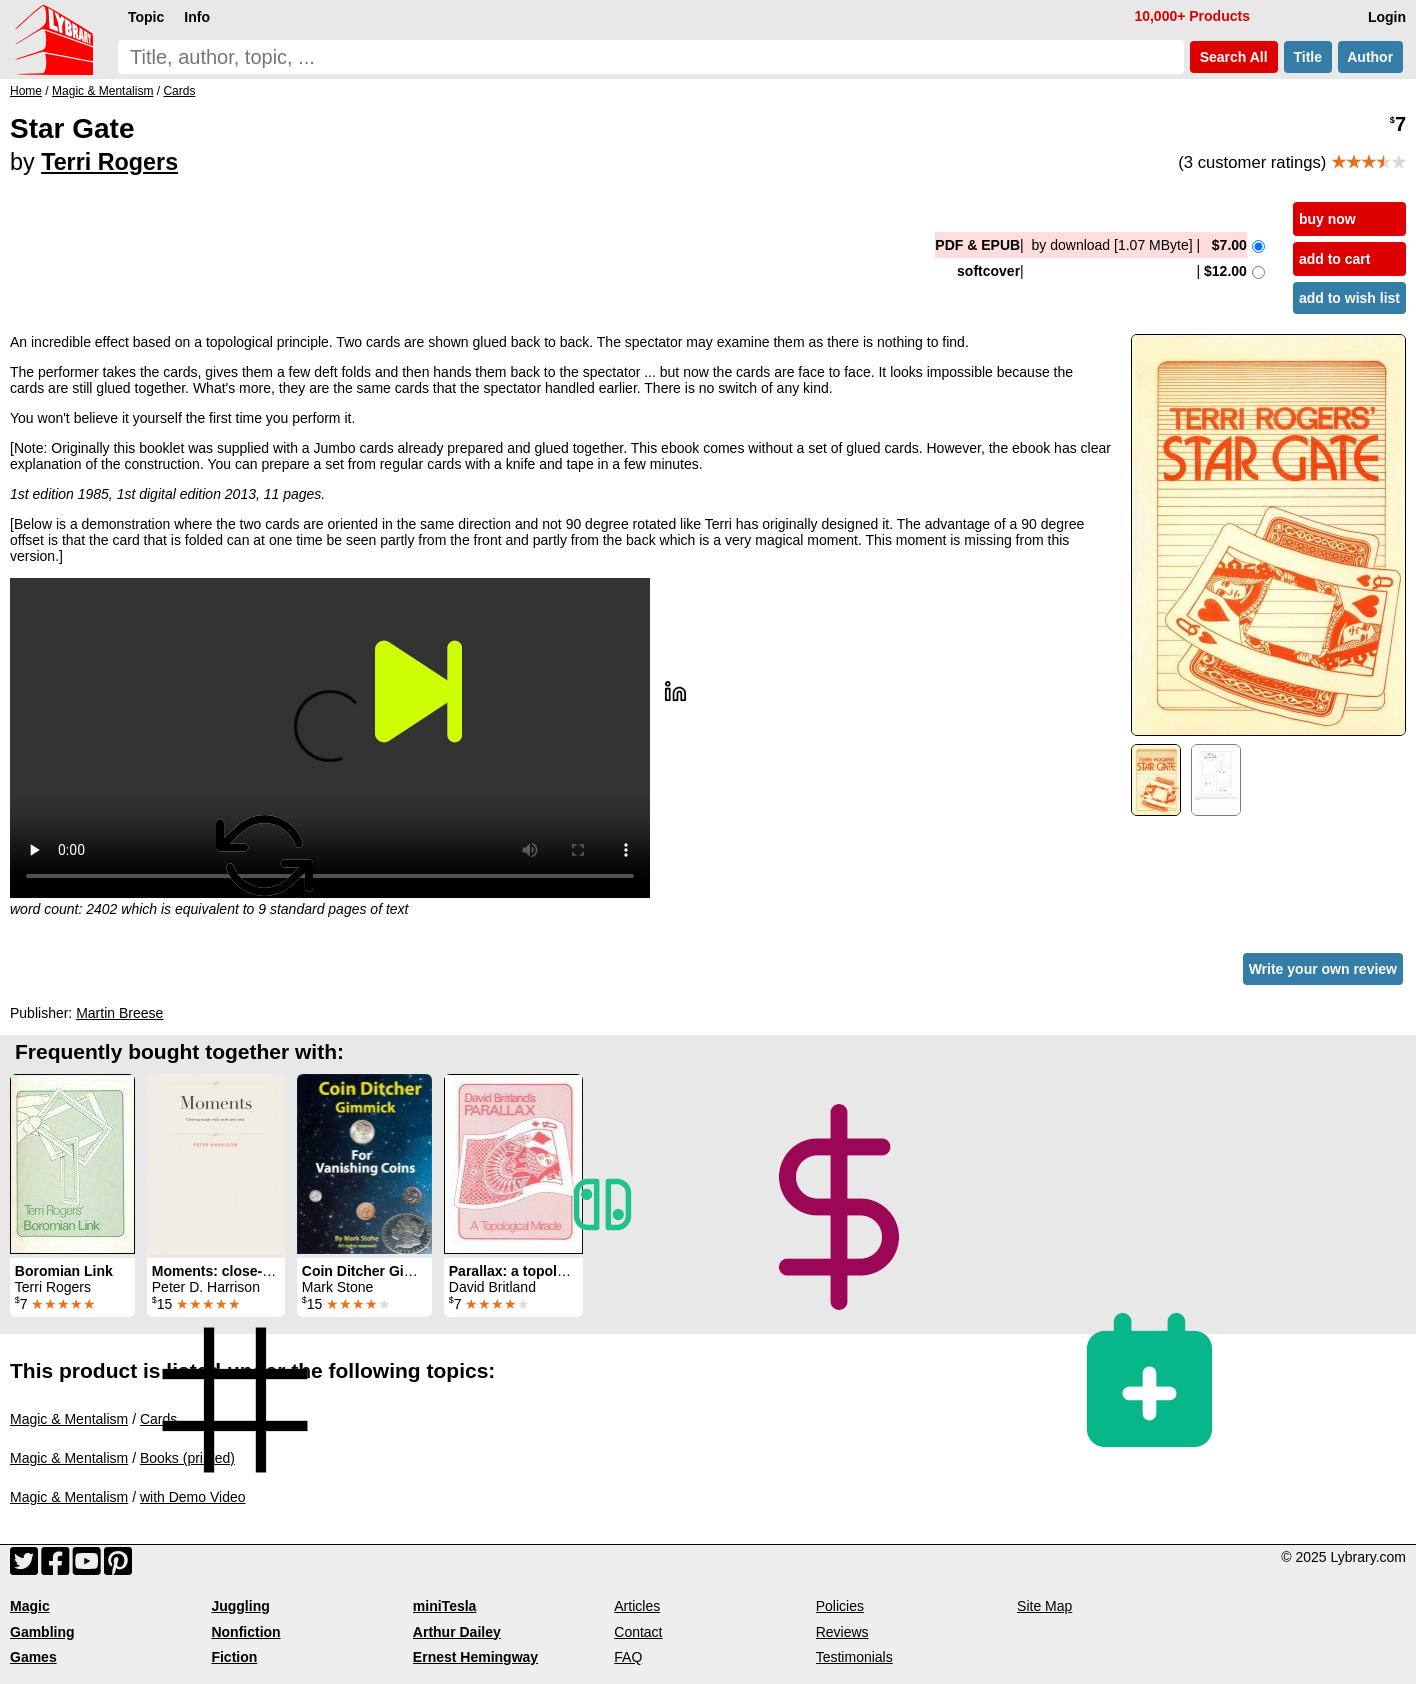 The width and height of the screenshot is (1416, 1684). I want to click on refresh or reload content, so click(264, 855).